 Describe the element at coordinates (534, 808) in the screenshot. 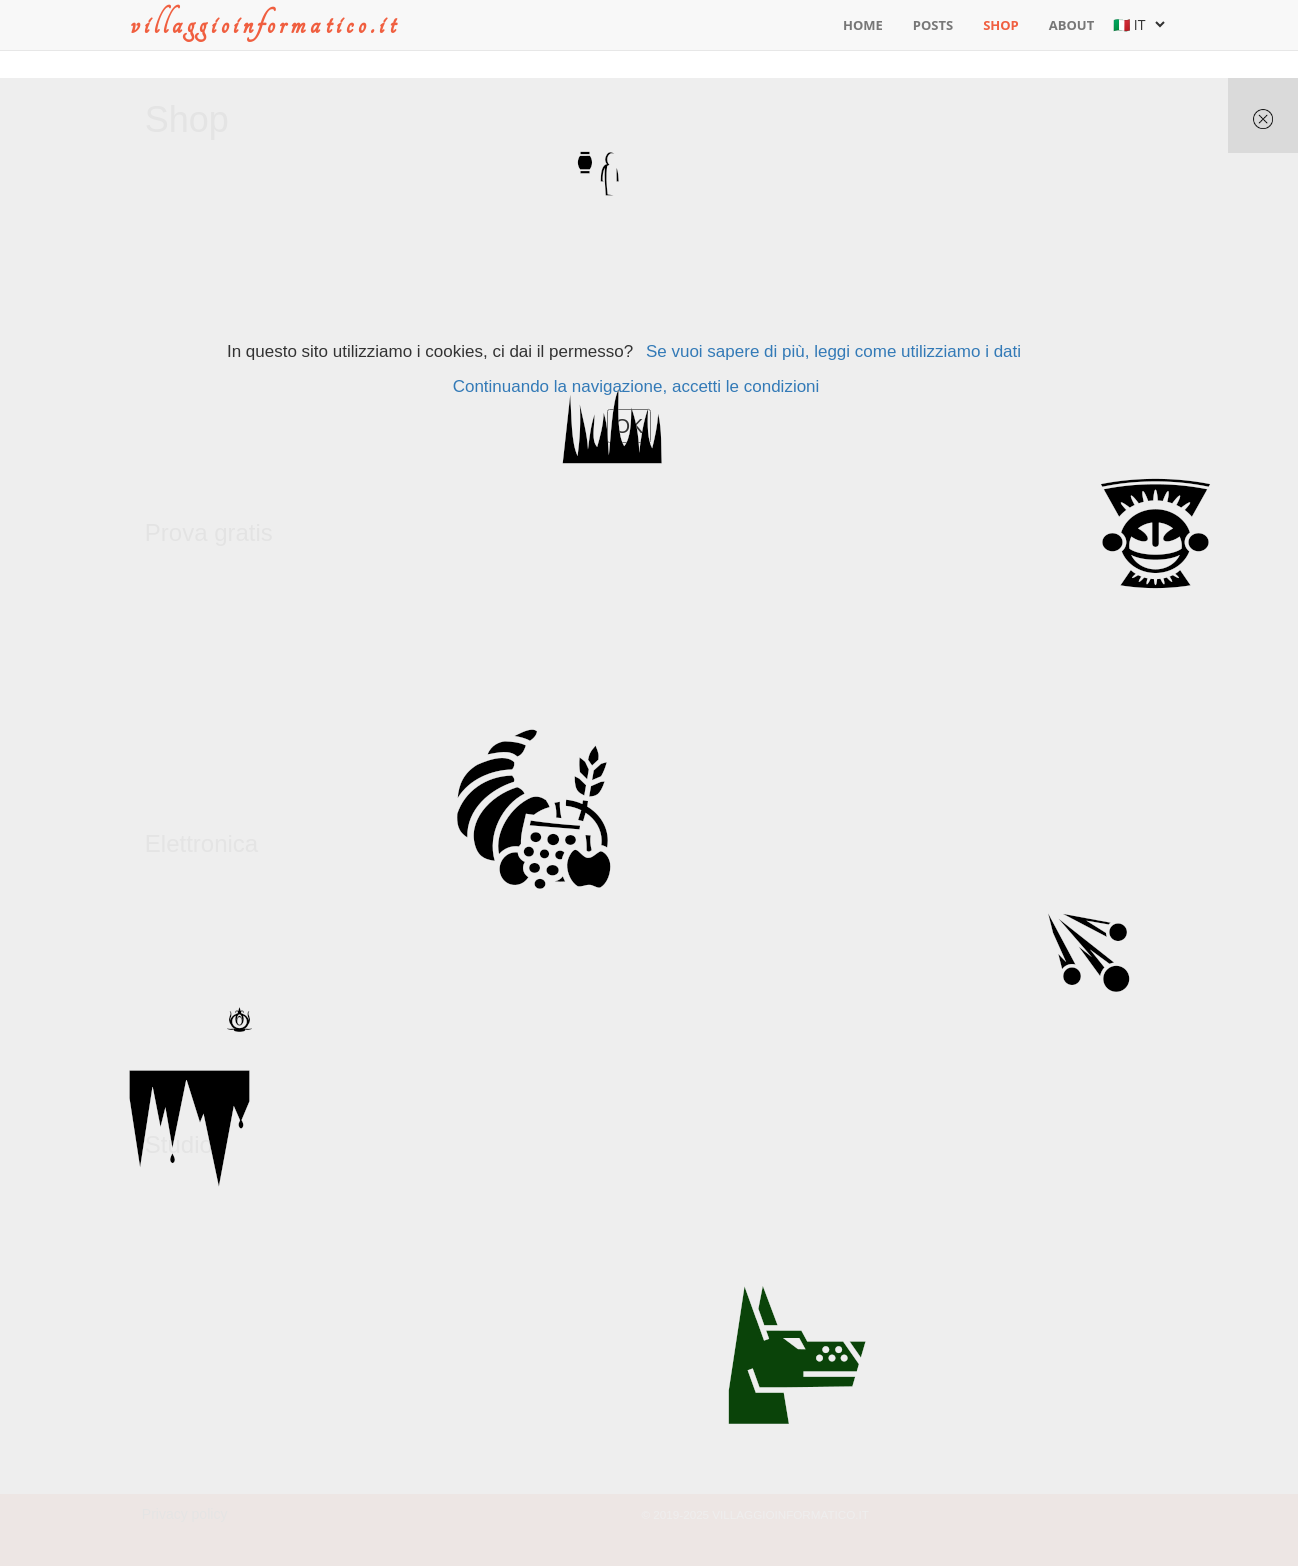

I see `indicates harvest or abundance theme` at that location.